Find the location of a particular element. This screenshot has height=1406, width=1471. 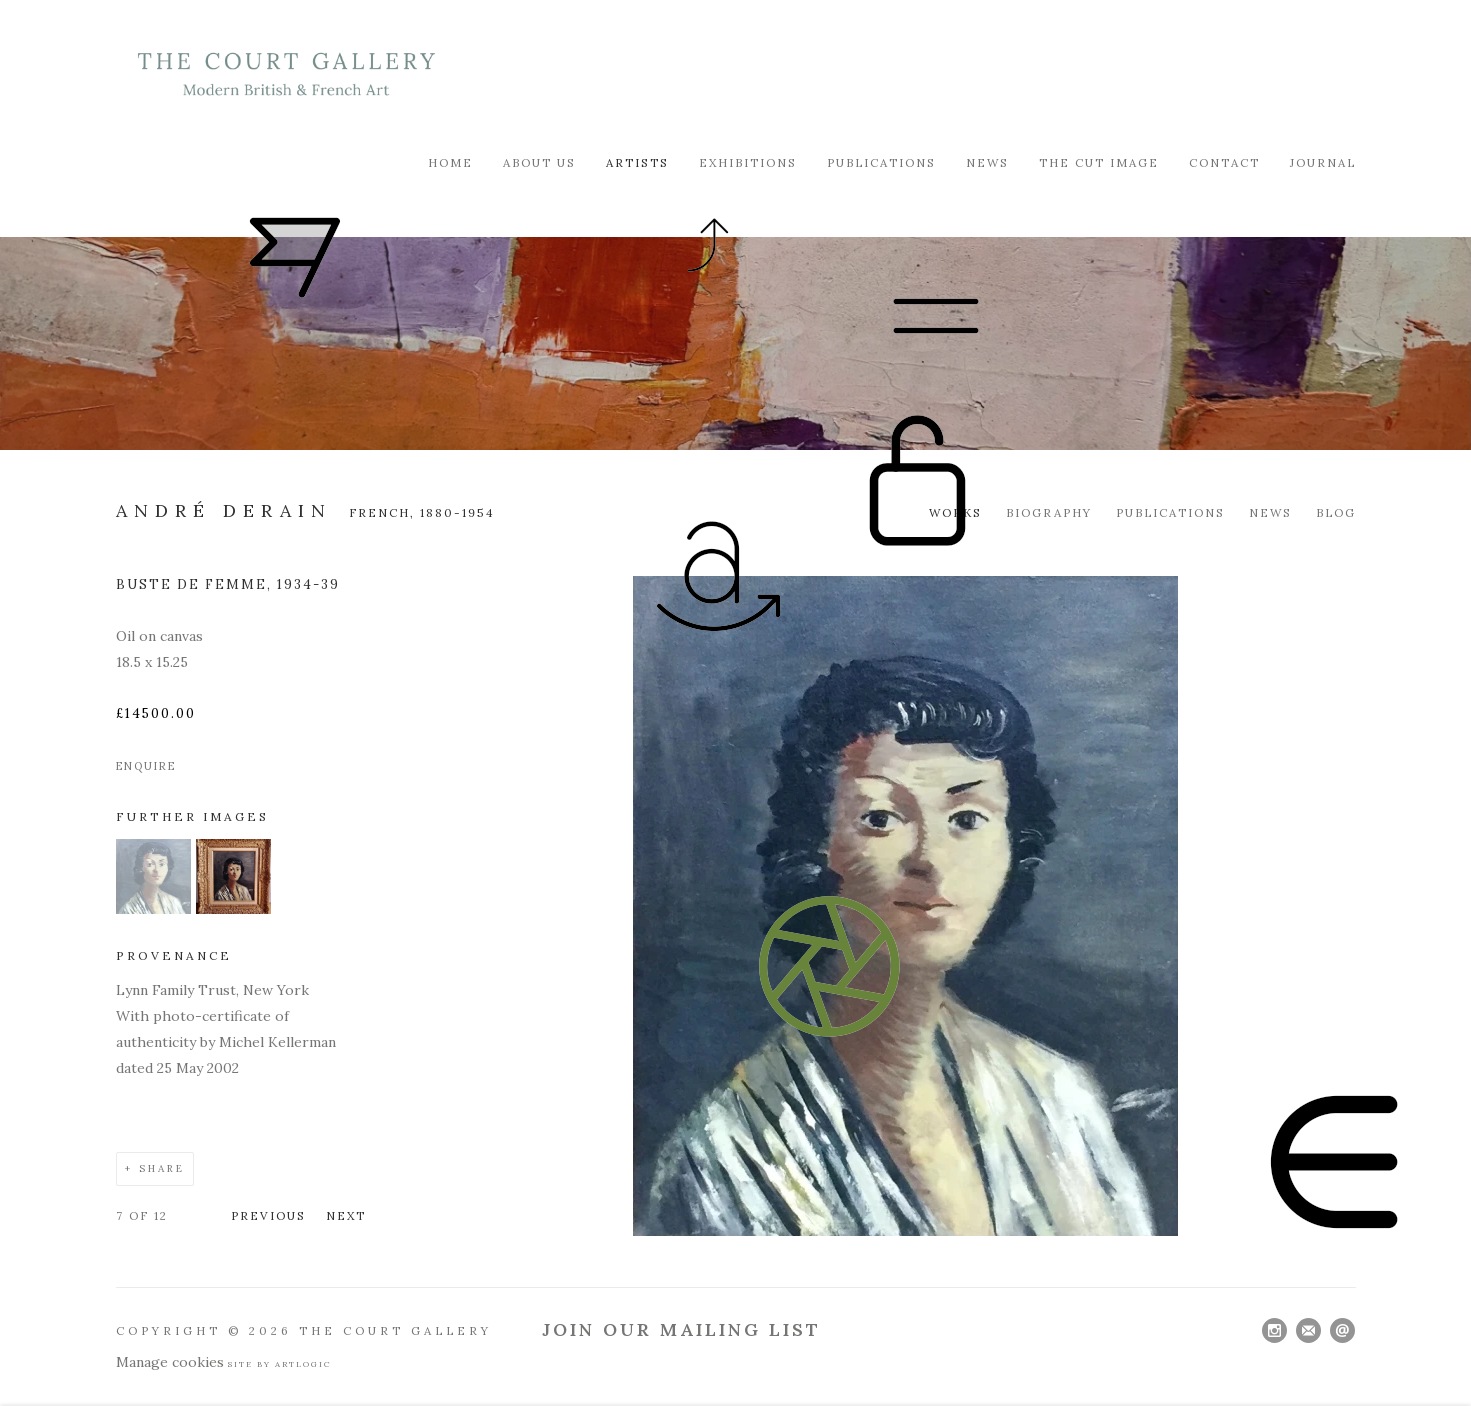

go back and up in navigation is located at coordinates (708, 245).